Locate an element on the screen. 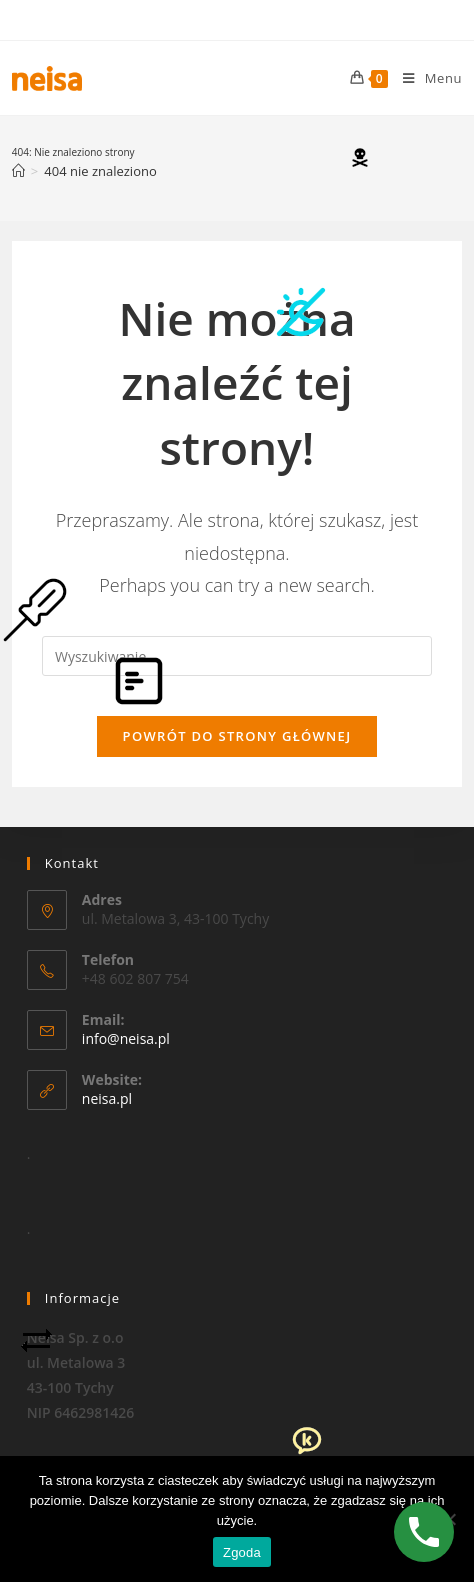 The width and height of the screenshot is (474, 1582). open KakaoTalk messaging app is located at coordinates (307, 1440).